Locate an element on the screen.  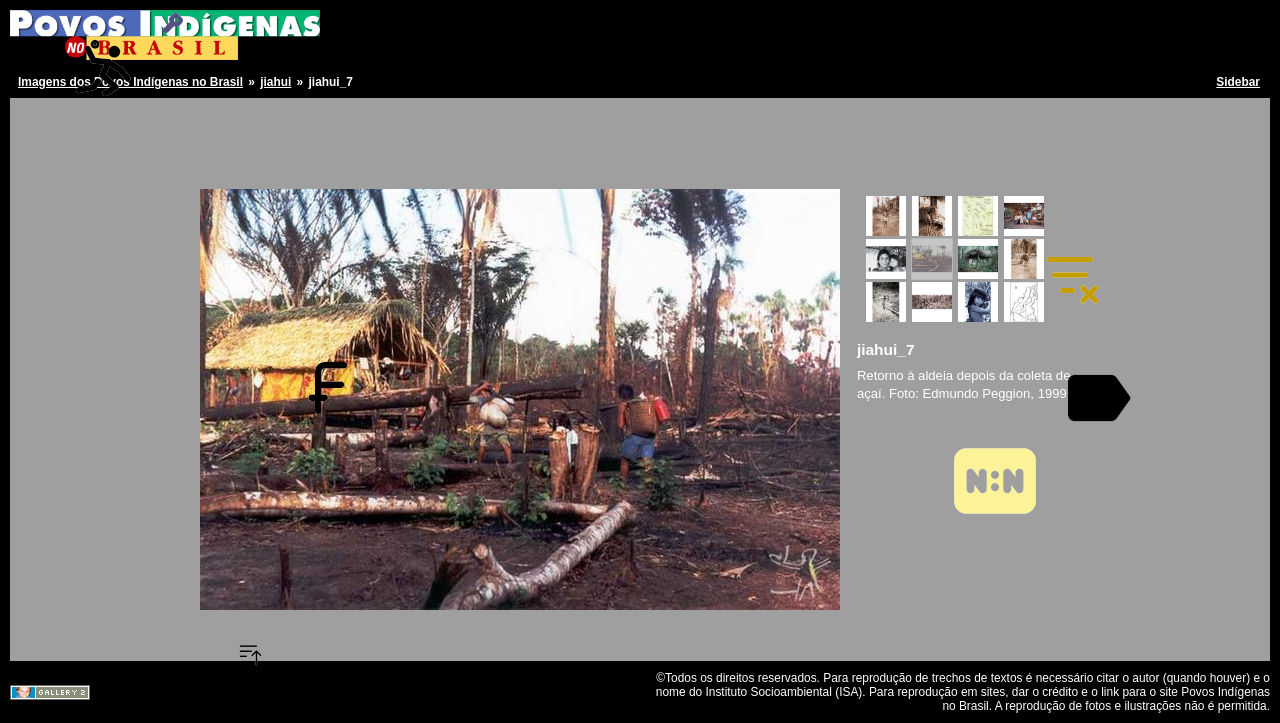
access handball game or sports activity is located at coordinates (102, 66).